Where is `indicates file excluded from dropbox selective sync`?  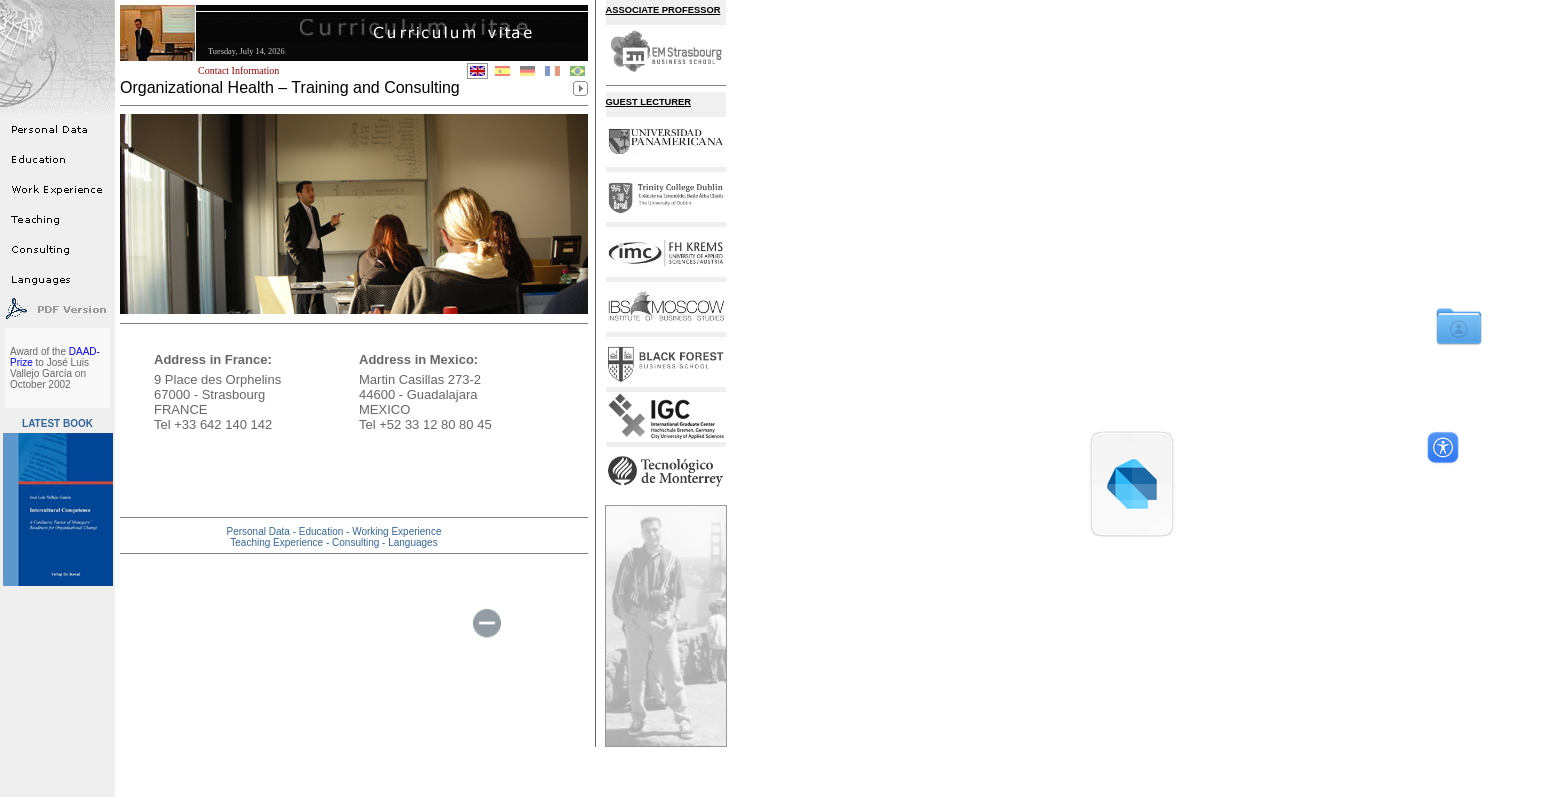 indicates file excluded from dropbox selective sync is located at coordinates (487, 623).